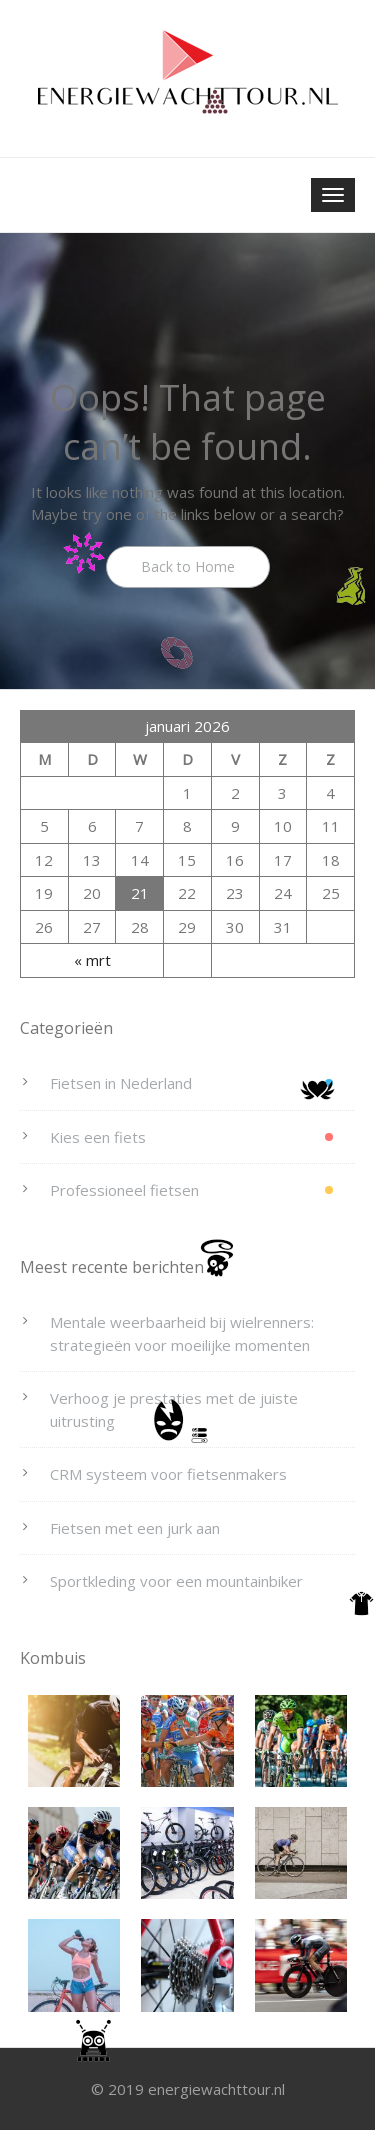 This screenshot has height=2130, width=375. Describe the element at coordinates (361, 1603) in the screenshot. I see `browse clothing or apparel category` at that location.